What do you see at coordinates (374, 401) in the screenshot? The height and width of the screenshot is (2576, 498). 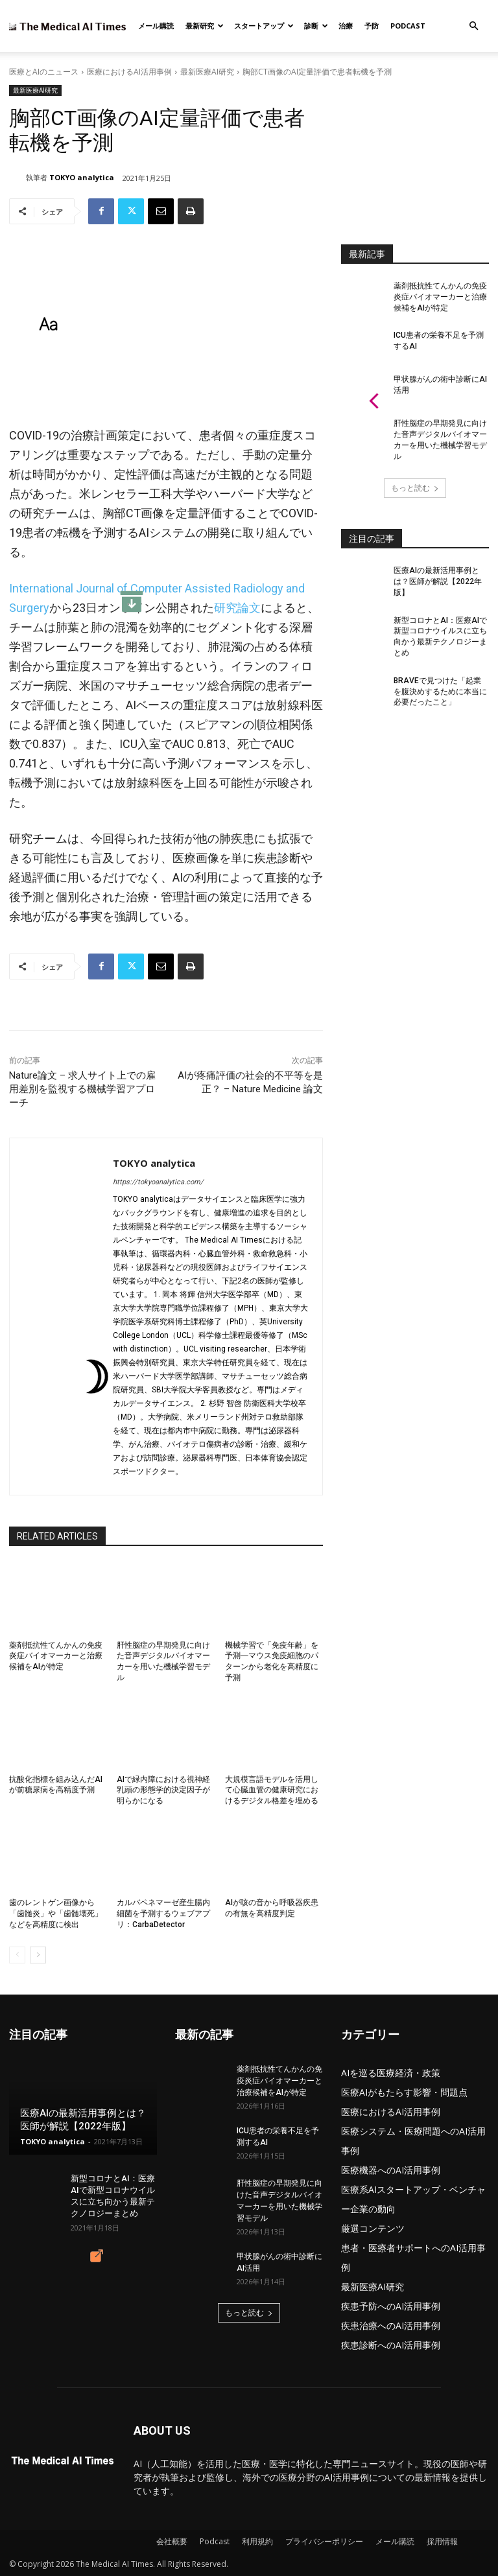 I see `go back to the previous screen` at bounding box center [374, 401].